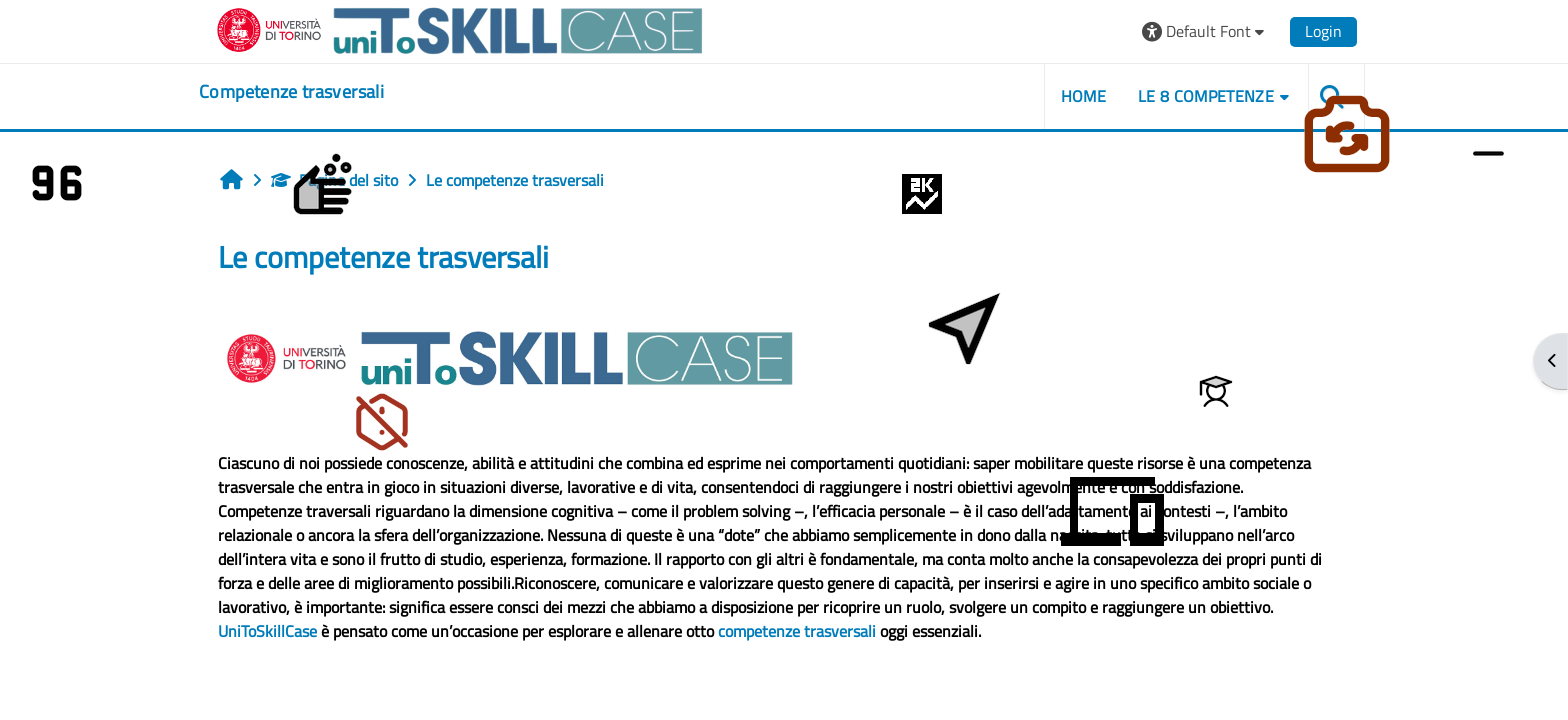 The height and width of the screenshot is (720, 1568). What do you see at coordinates (1488, 153) in the screenshot?
I see `remove an item from a list` at bounding box center [1488, 153].